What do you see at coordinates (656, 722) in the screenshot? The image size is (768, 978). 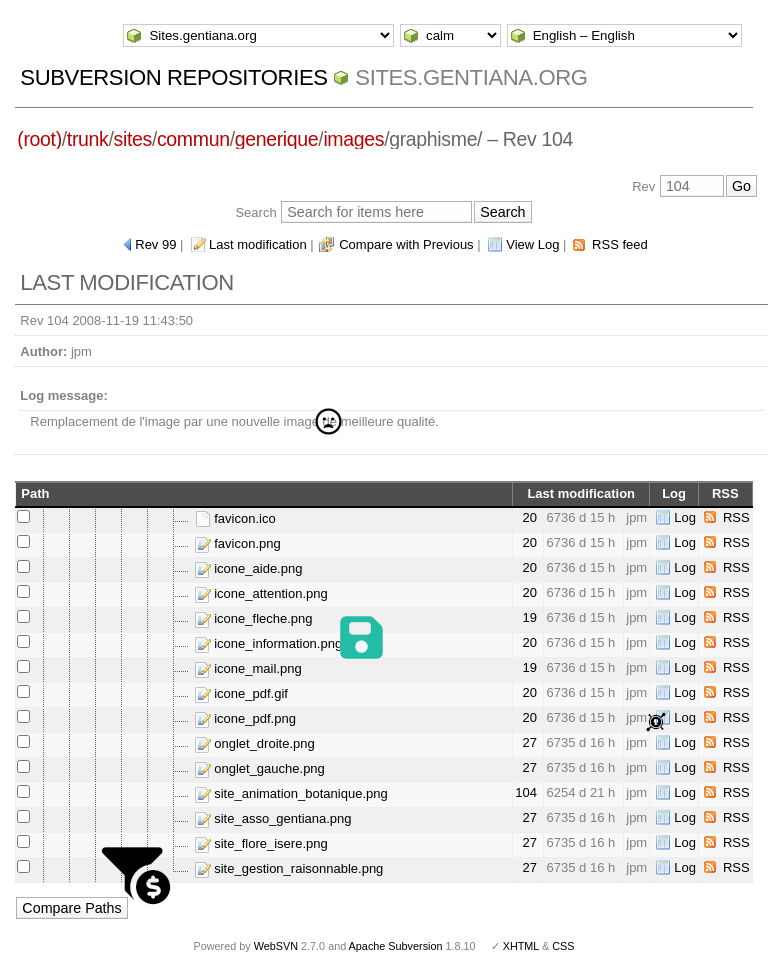 I see `keycdn logo - a content delivery network service` at bounding box center [656, 722].